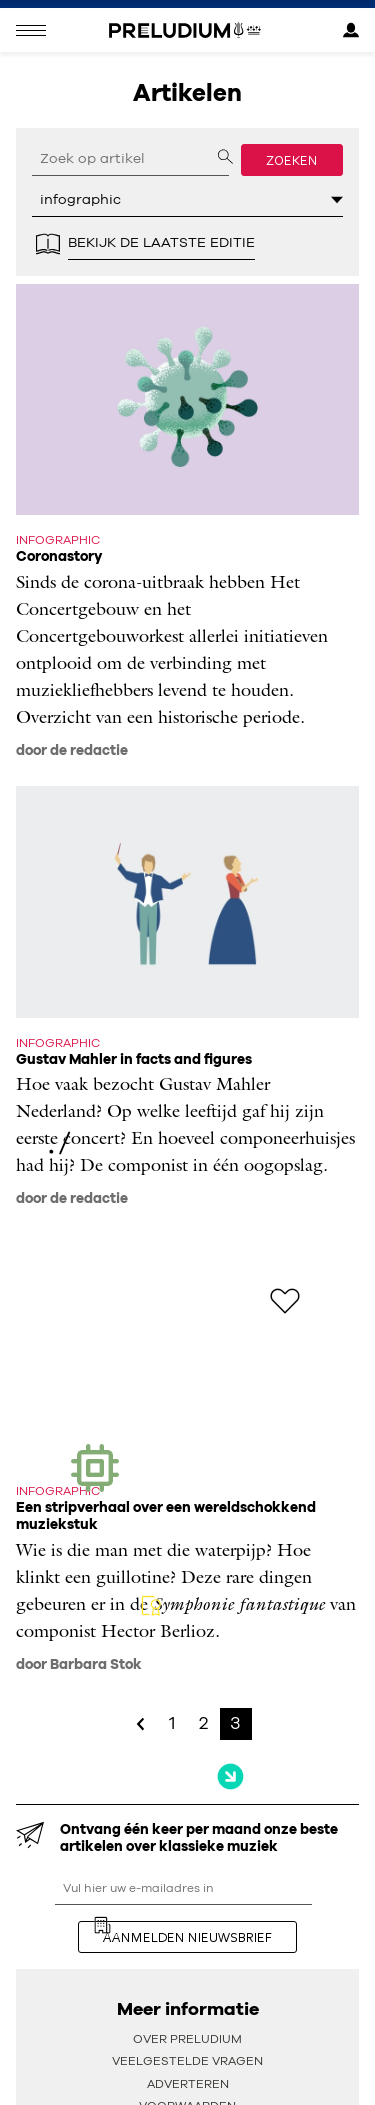  Describe the element at coordinates (102, 1925) in the screenshot. I see `view organization or team settings` at that location.